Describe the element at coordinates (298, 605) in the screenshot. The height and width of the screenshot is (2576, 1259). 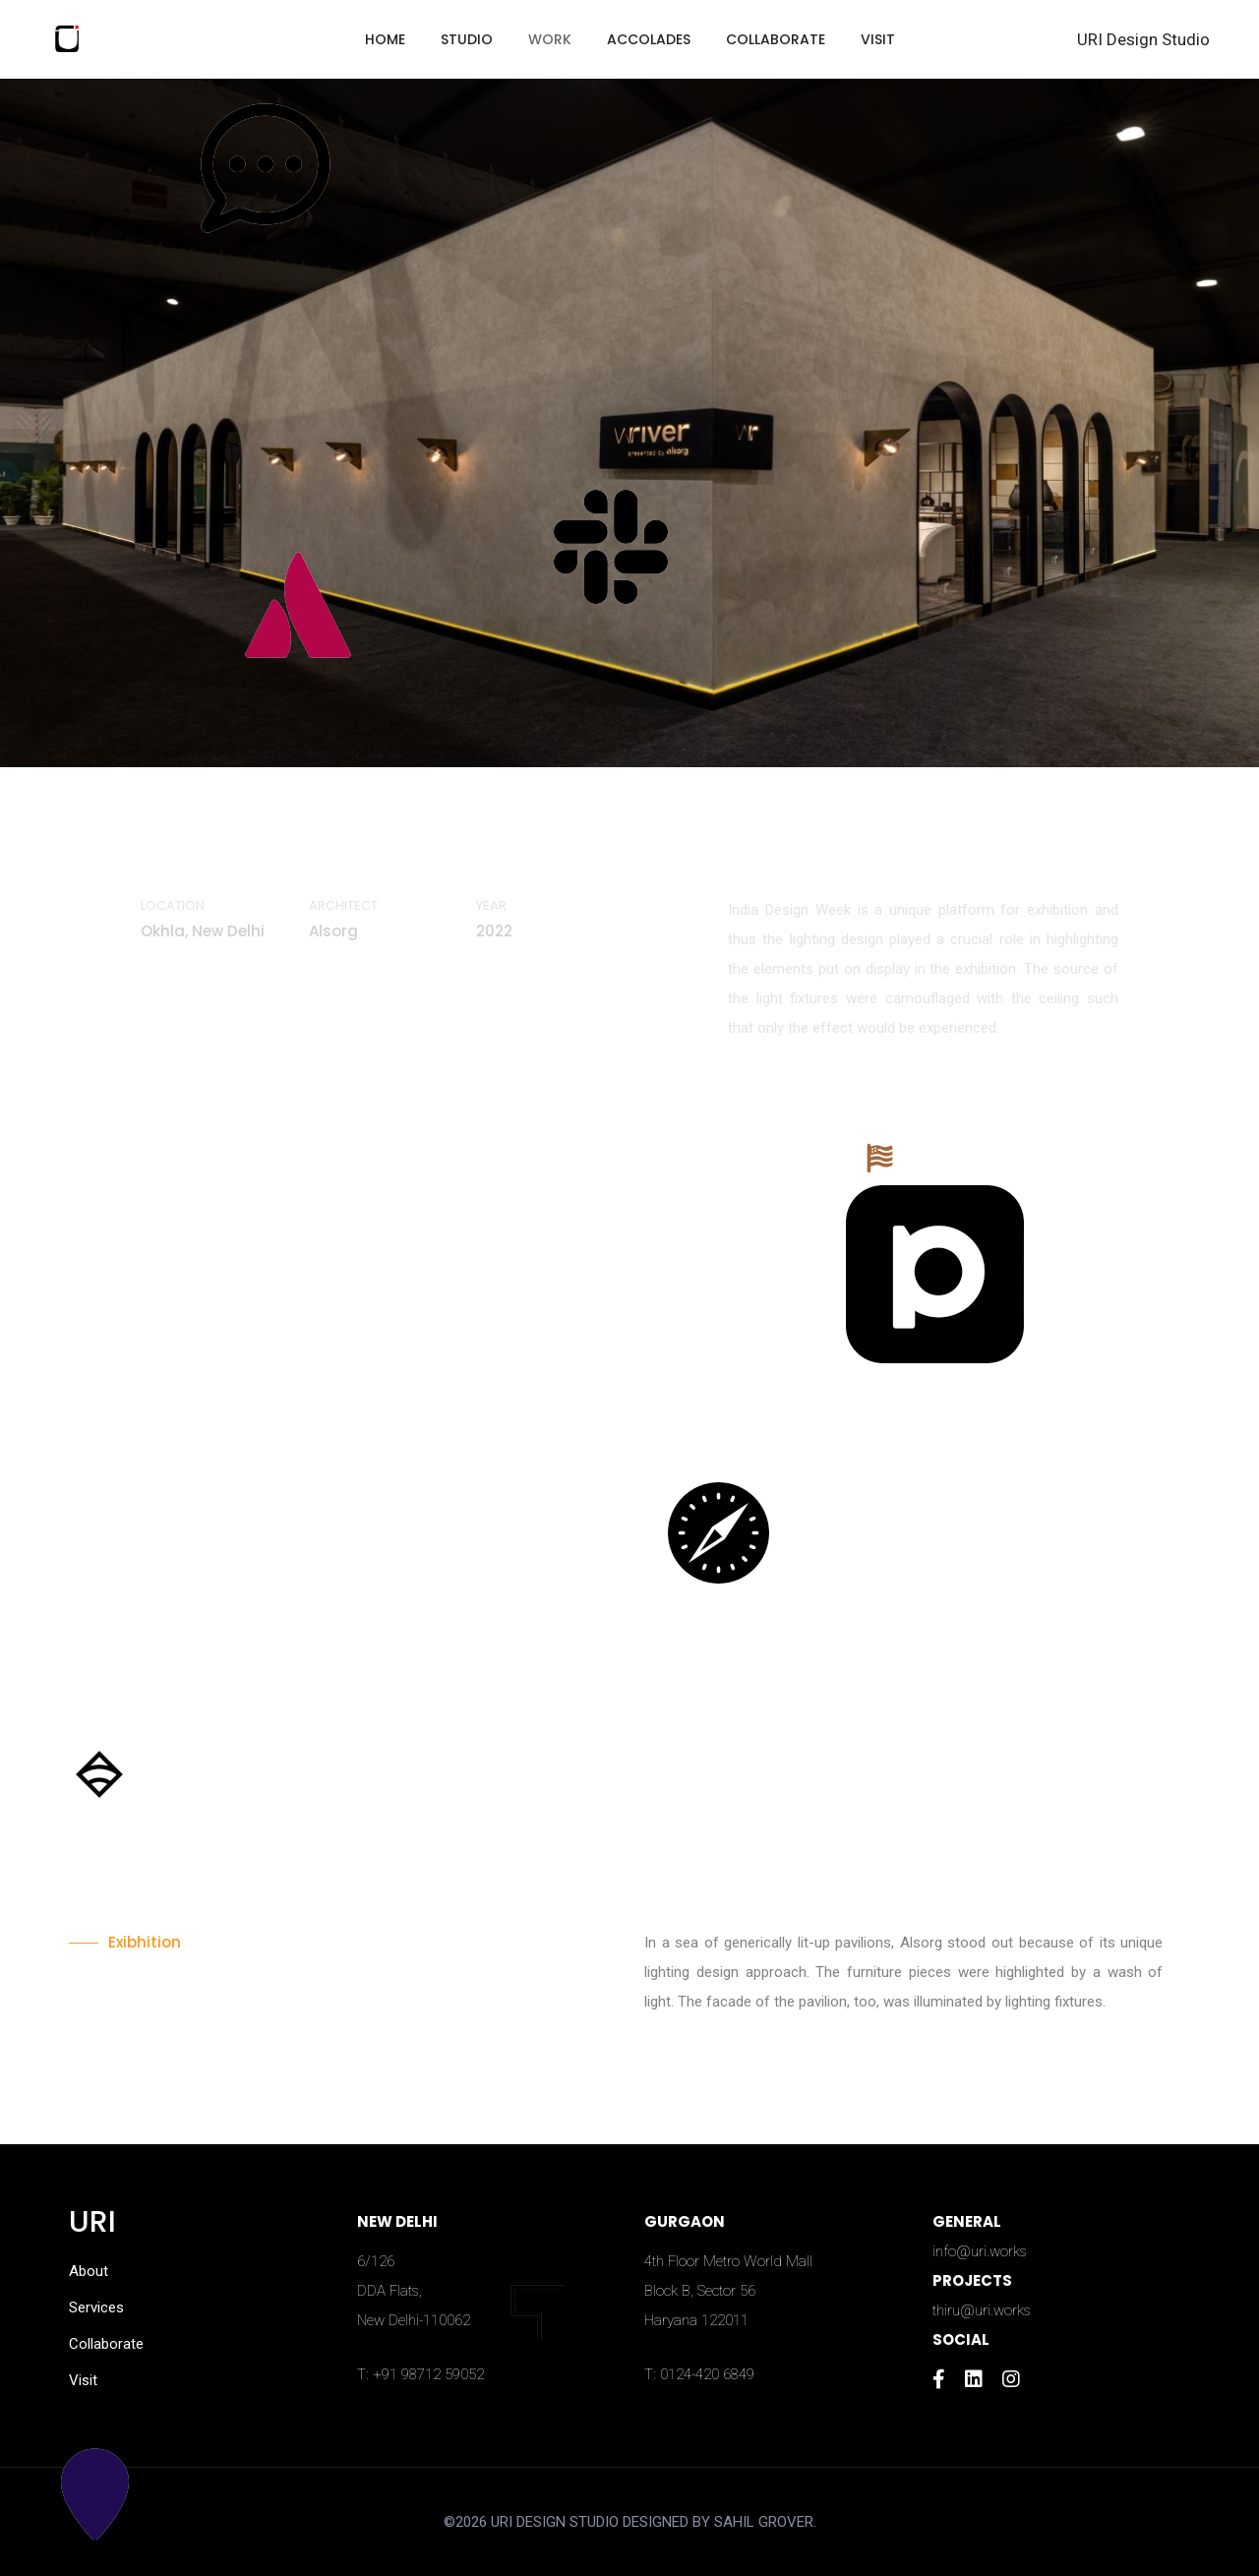
I see `atlassian company logo` at that location.